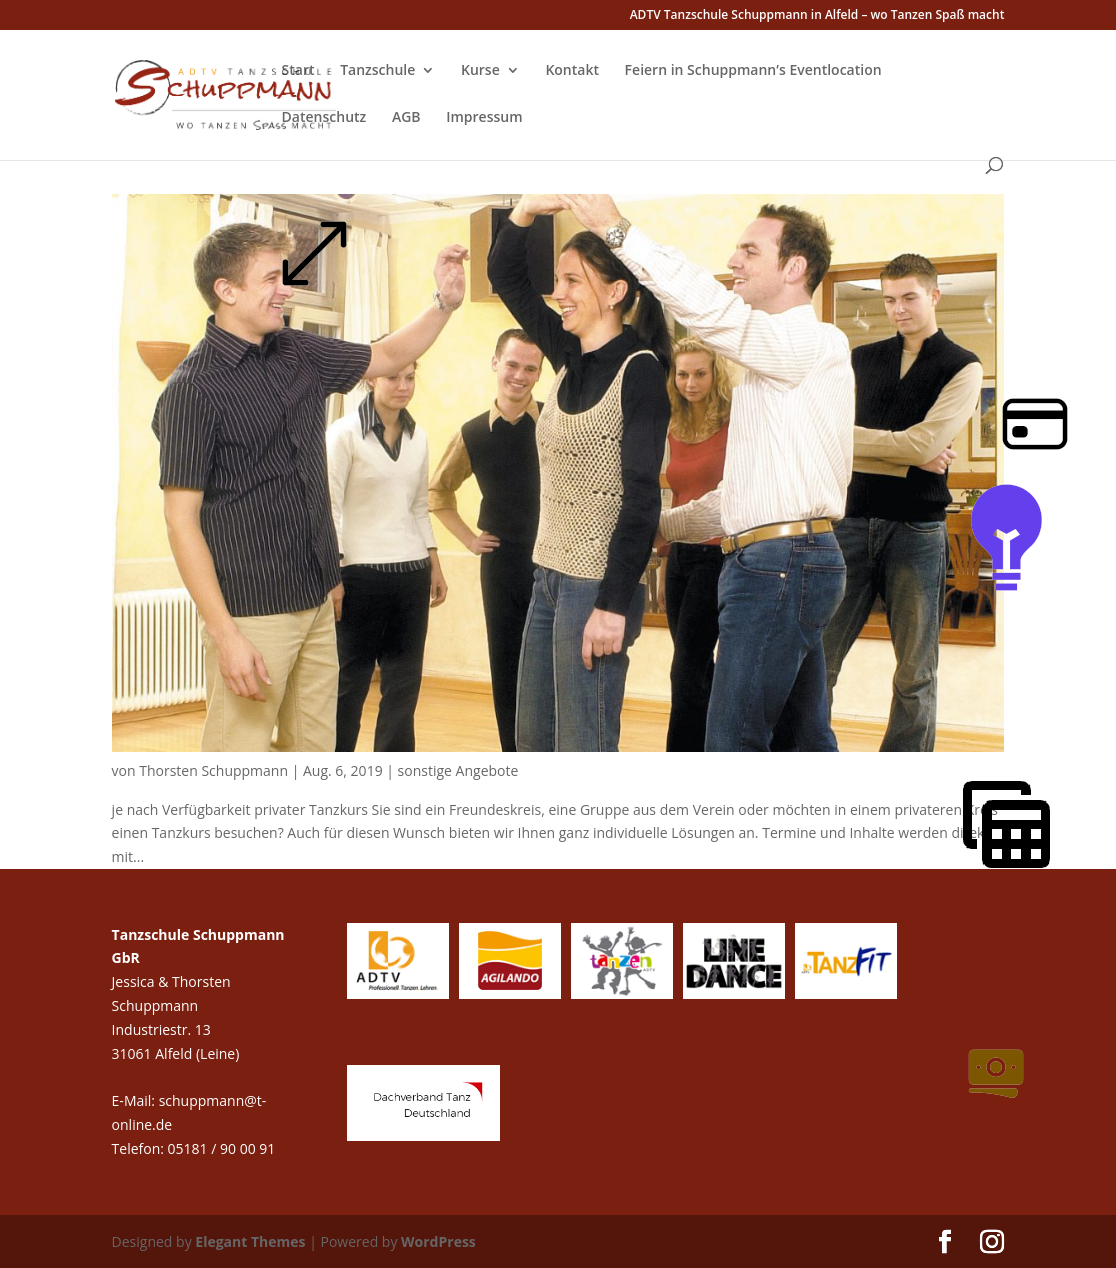  I want to click on view your wallet or account balance, so click(996, 1073).